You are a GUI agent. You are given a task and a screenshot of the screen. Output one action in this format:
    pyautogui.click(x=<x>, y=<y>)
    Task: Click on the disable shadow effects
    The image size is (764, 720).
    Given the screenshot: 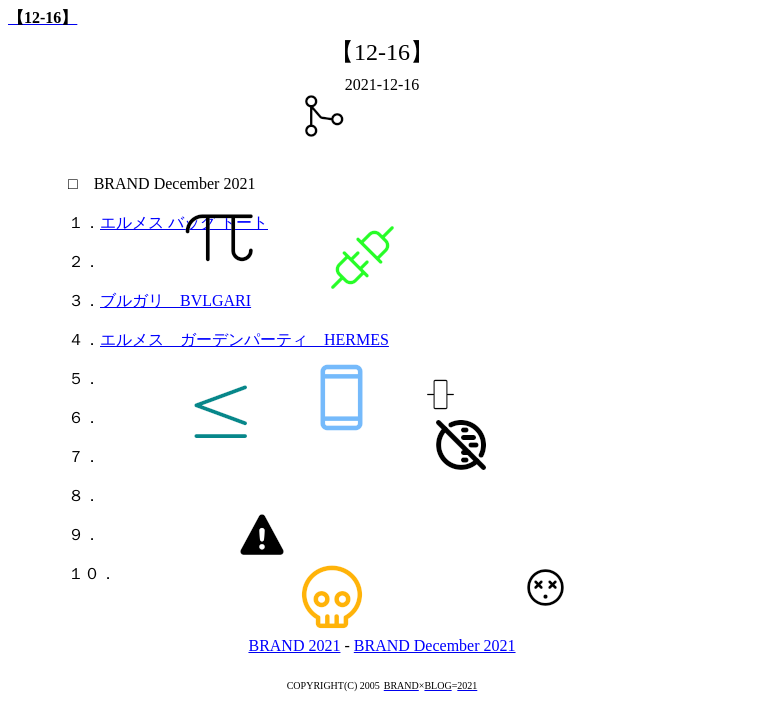 What is the action you would take?
    pyautogui.click(x=461, y=445)
    